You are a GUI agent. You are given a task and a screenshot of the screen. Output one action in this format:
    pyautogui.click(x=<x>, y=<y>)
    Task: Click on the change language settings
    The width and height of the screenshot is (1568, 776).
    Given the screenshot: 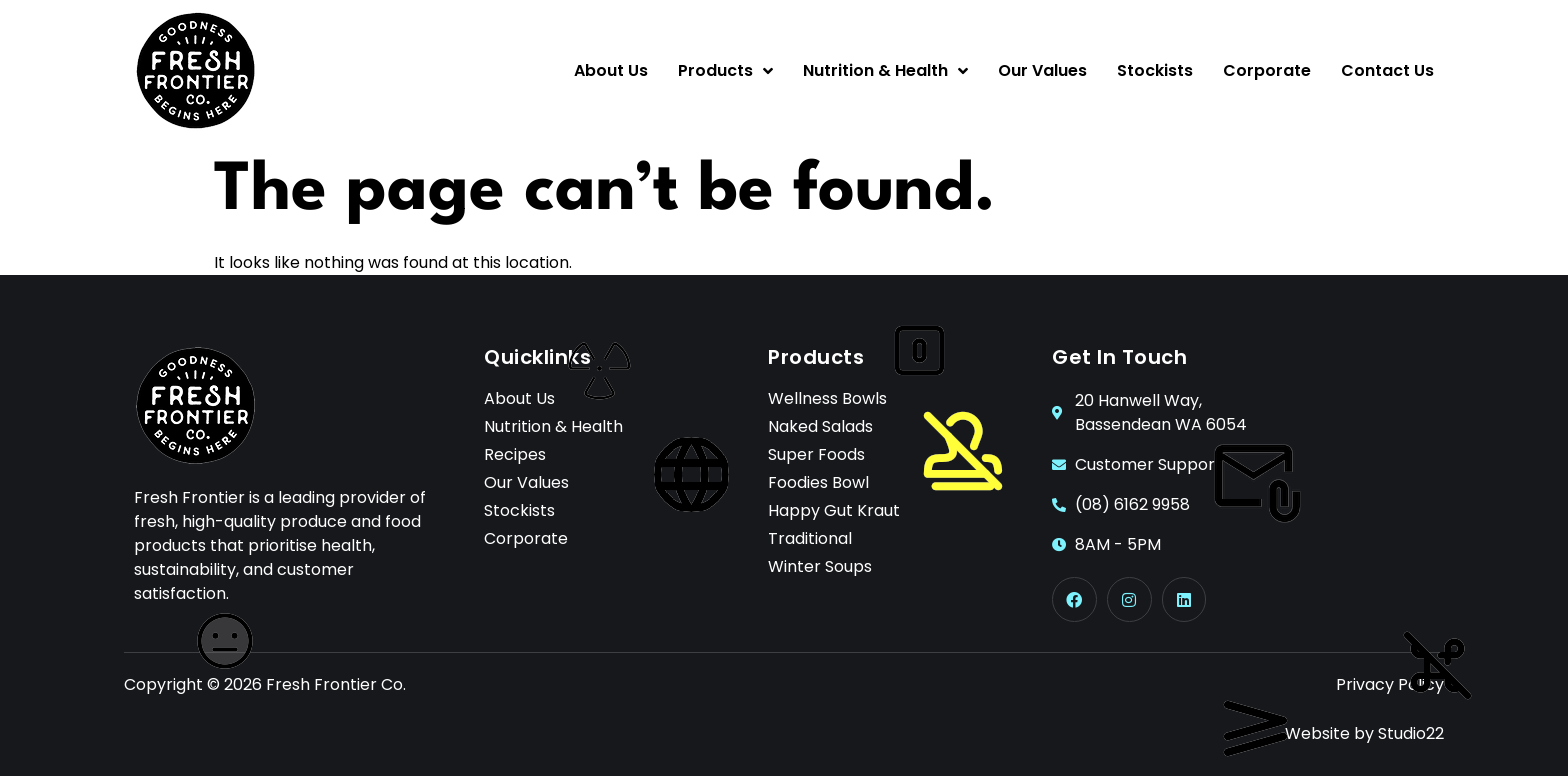 What is the action you would take?
    pyautogui.click(x=691, y=474)
    